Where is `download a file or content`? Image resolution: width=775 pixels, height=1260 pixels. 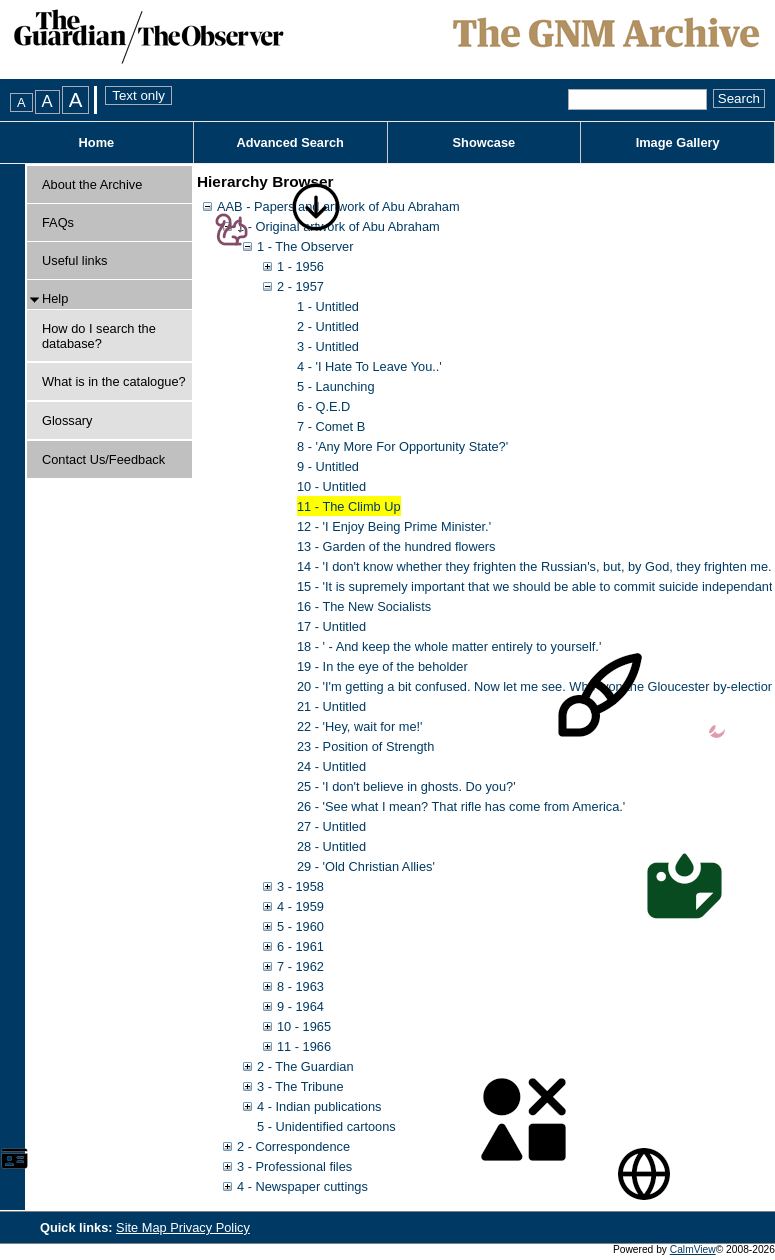 download a file or content is located at coordinates (316, 207).